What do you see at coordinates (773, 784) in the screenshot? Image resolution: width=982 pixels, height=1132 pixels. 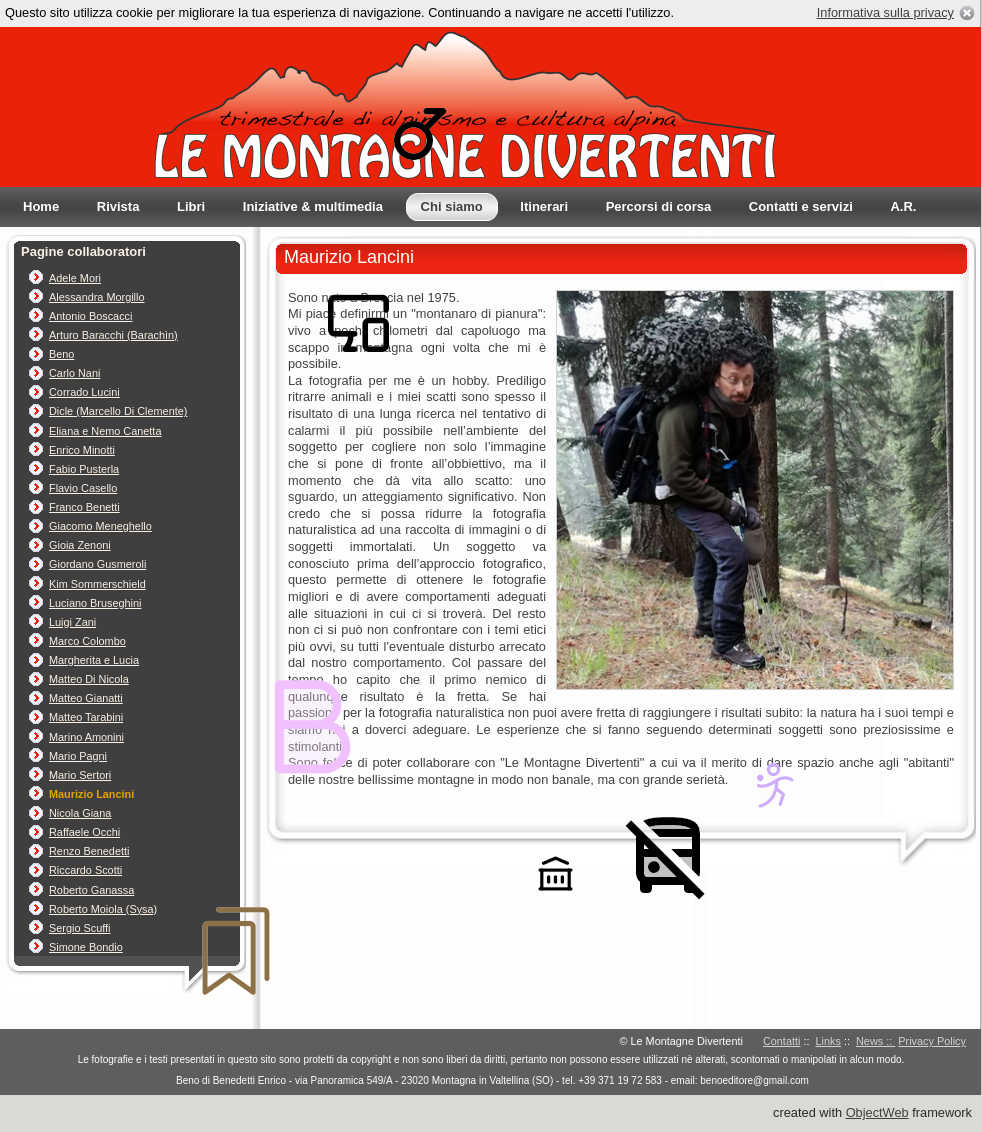 I see `access throwing or toss-related activity` at bounding box center [773, 784].